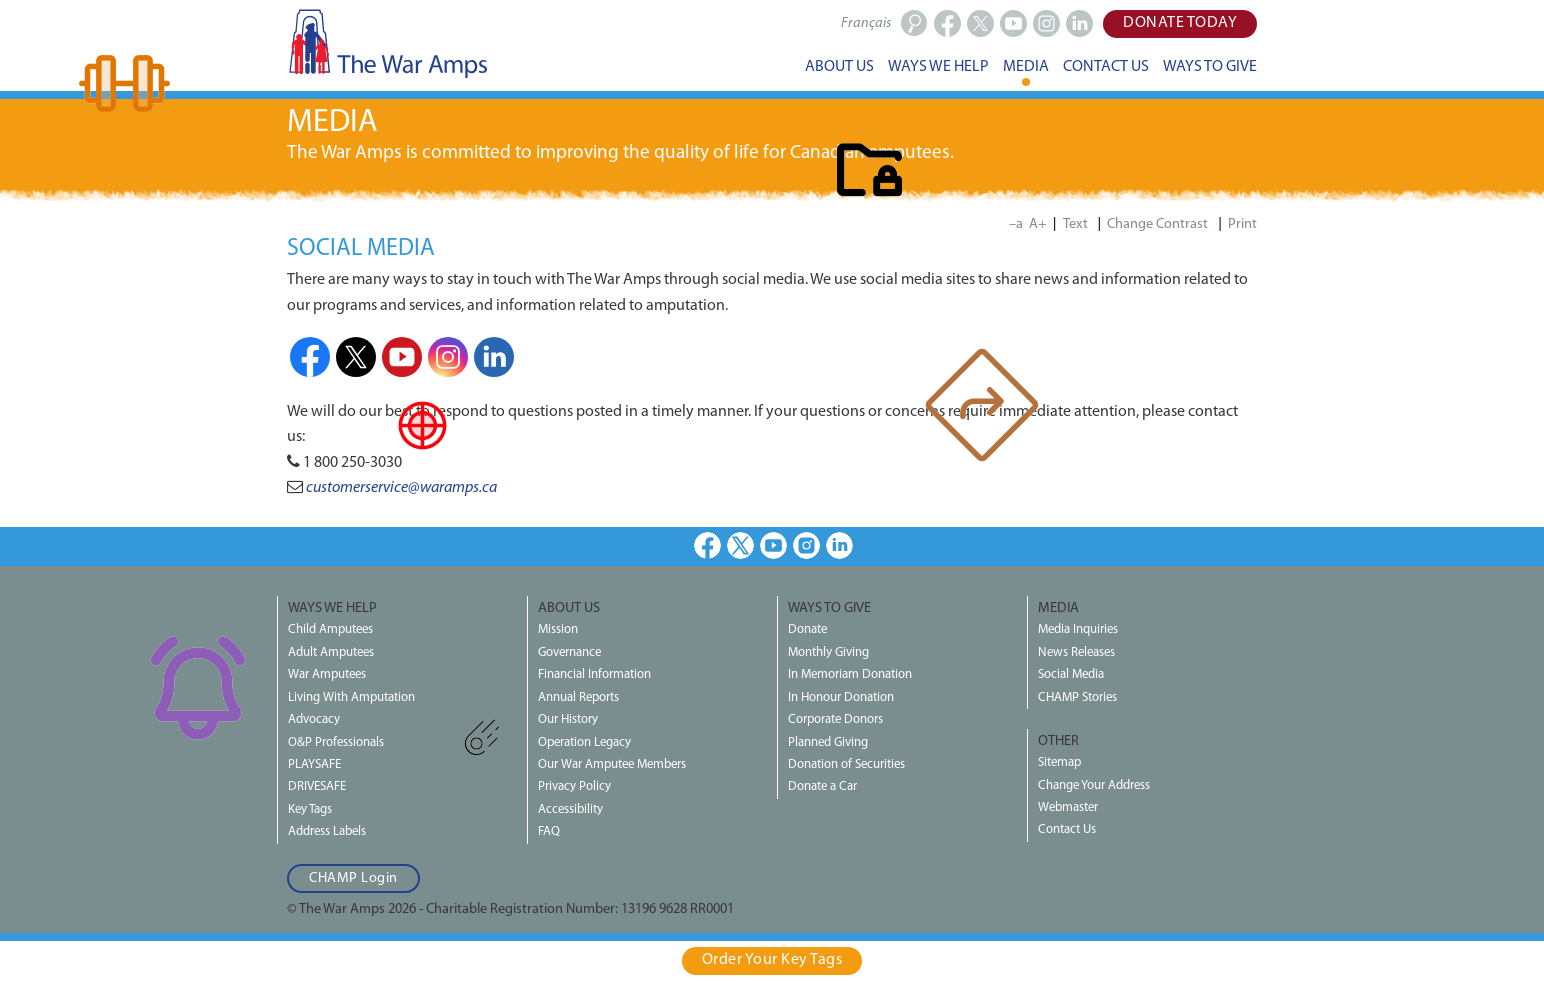  I want to click on indicates a trending or viral item, so click(482, 738).